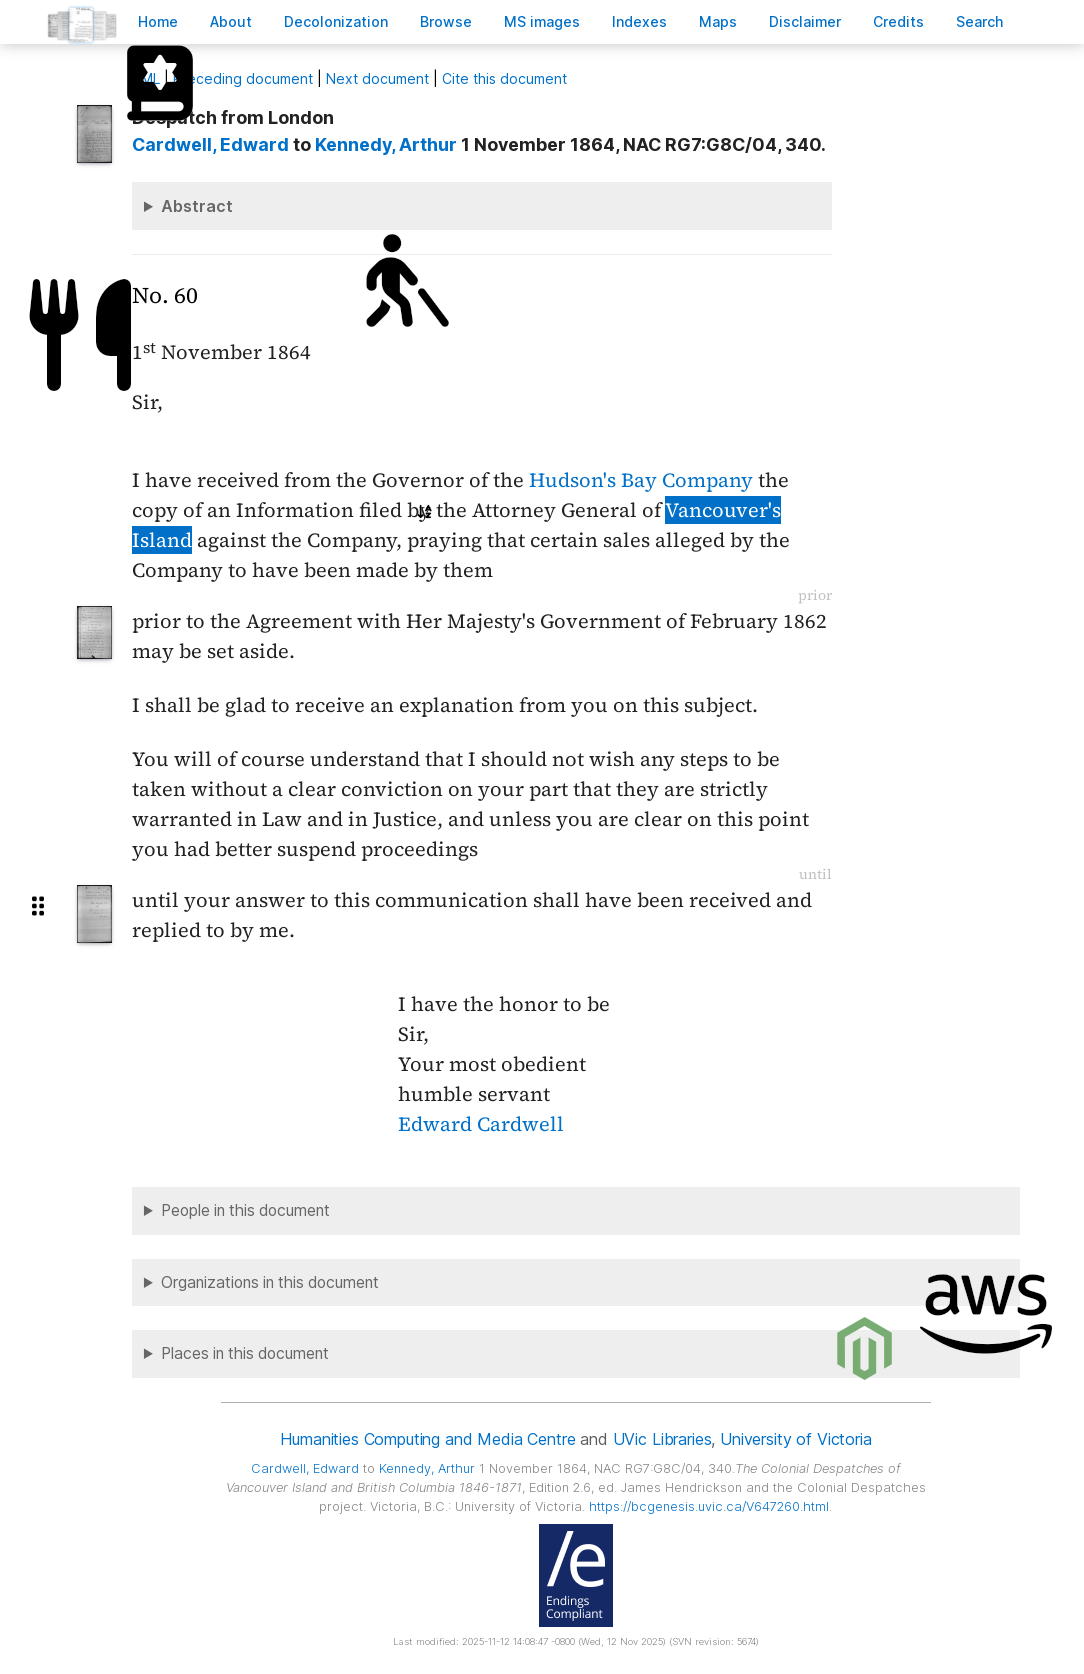 This screenshot has height=1674, width=1084. Describe the element at coordinates (82, 335) in the screenshot. I see `find nearby restaurants or dining options` at that location.